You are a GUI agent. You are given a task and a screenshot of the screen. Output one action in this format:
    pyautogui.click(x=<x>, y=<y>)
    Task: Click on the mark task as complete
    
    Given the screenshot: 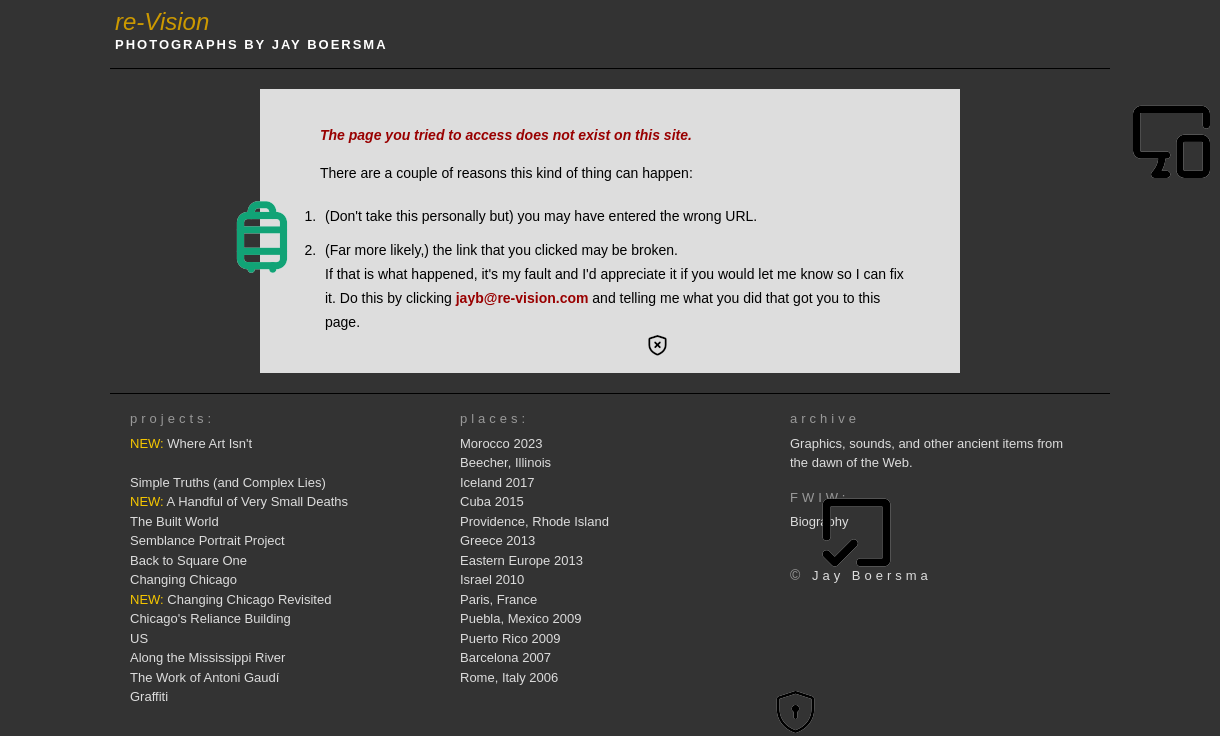 What is the action you would take?
    pyautogui.click(x=856, y=532)
    